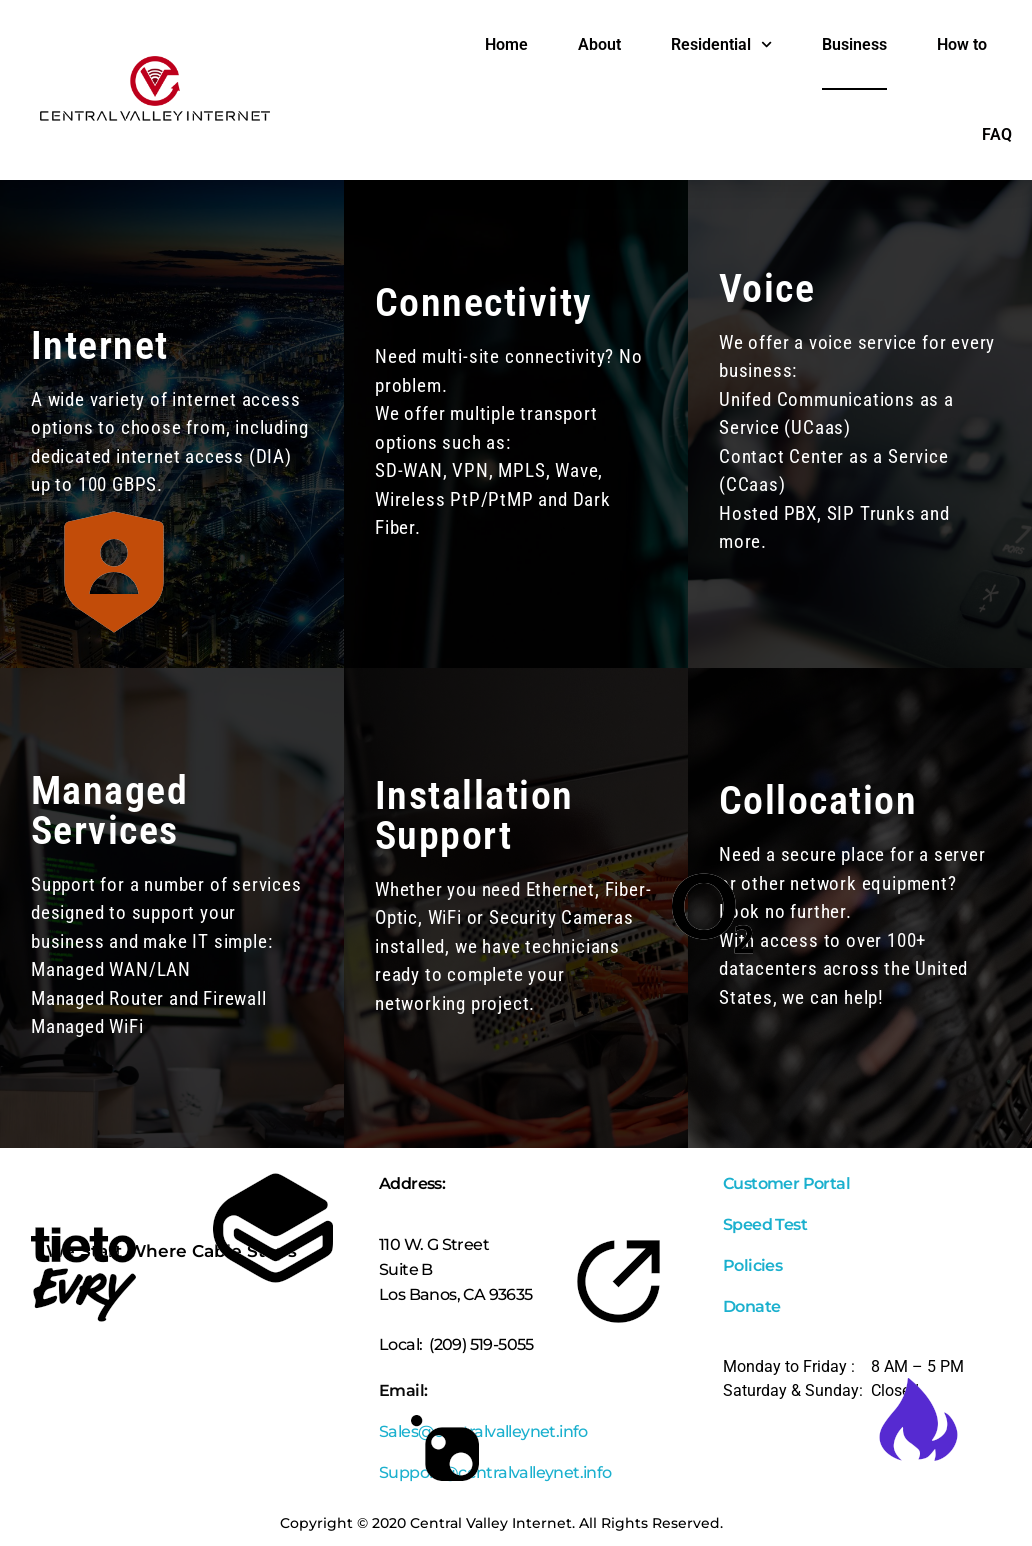 The width and height of the screenshot is (1032, 1546). Describe the element at coordinates (712, 913) in the screenshot. I see `O2 telecommunications brand logo` at that location.